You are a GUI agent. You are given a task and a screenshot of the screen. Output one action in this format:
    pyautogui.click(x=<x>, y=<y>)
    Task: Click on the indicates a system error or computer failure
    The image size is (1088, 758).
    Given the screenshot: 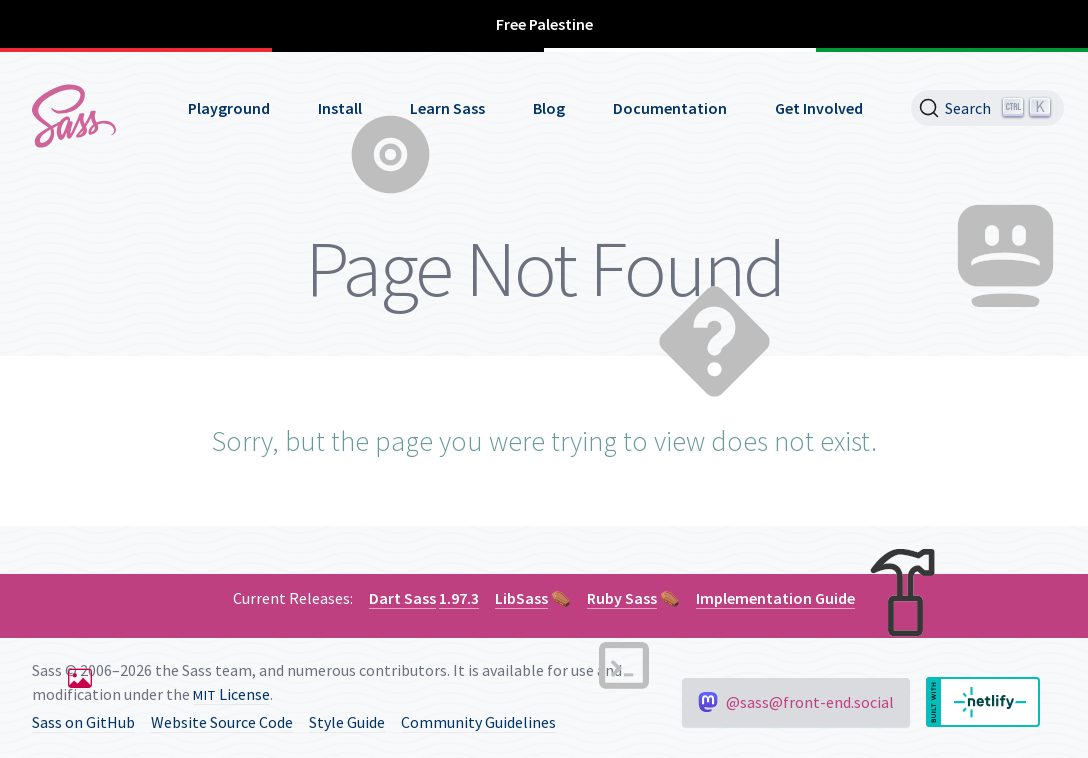 What is the action you would take?
    pyautogui.click(x=1005, y=252)
    